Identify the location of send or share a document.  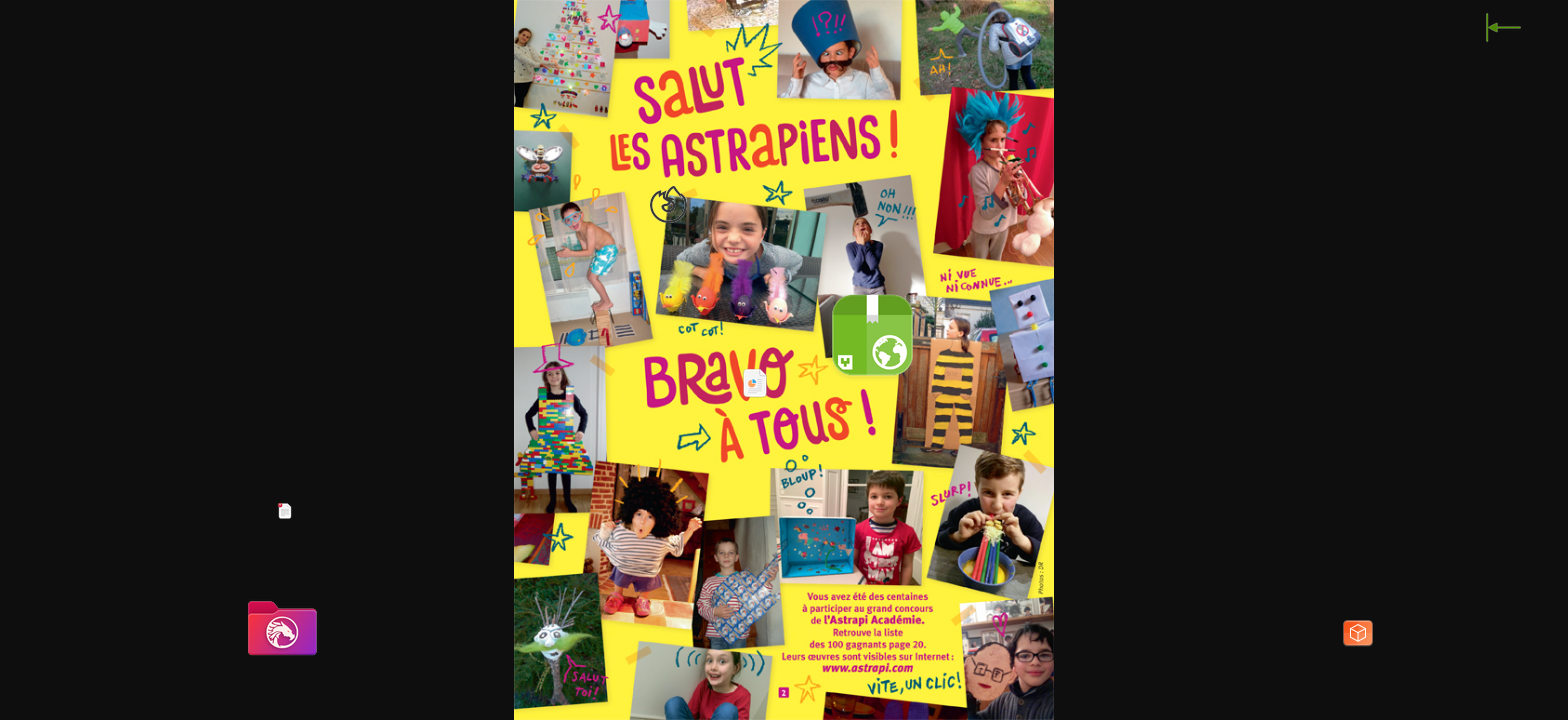
(285, 511).